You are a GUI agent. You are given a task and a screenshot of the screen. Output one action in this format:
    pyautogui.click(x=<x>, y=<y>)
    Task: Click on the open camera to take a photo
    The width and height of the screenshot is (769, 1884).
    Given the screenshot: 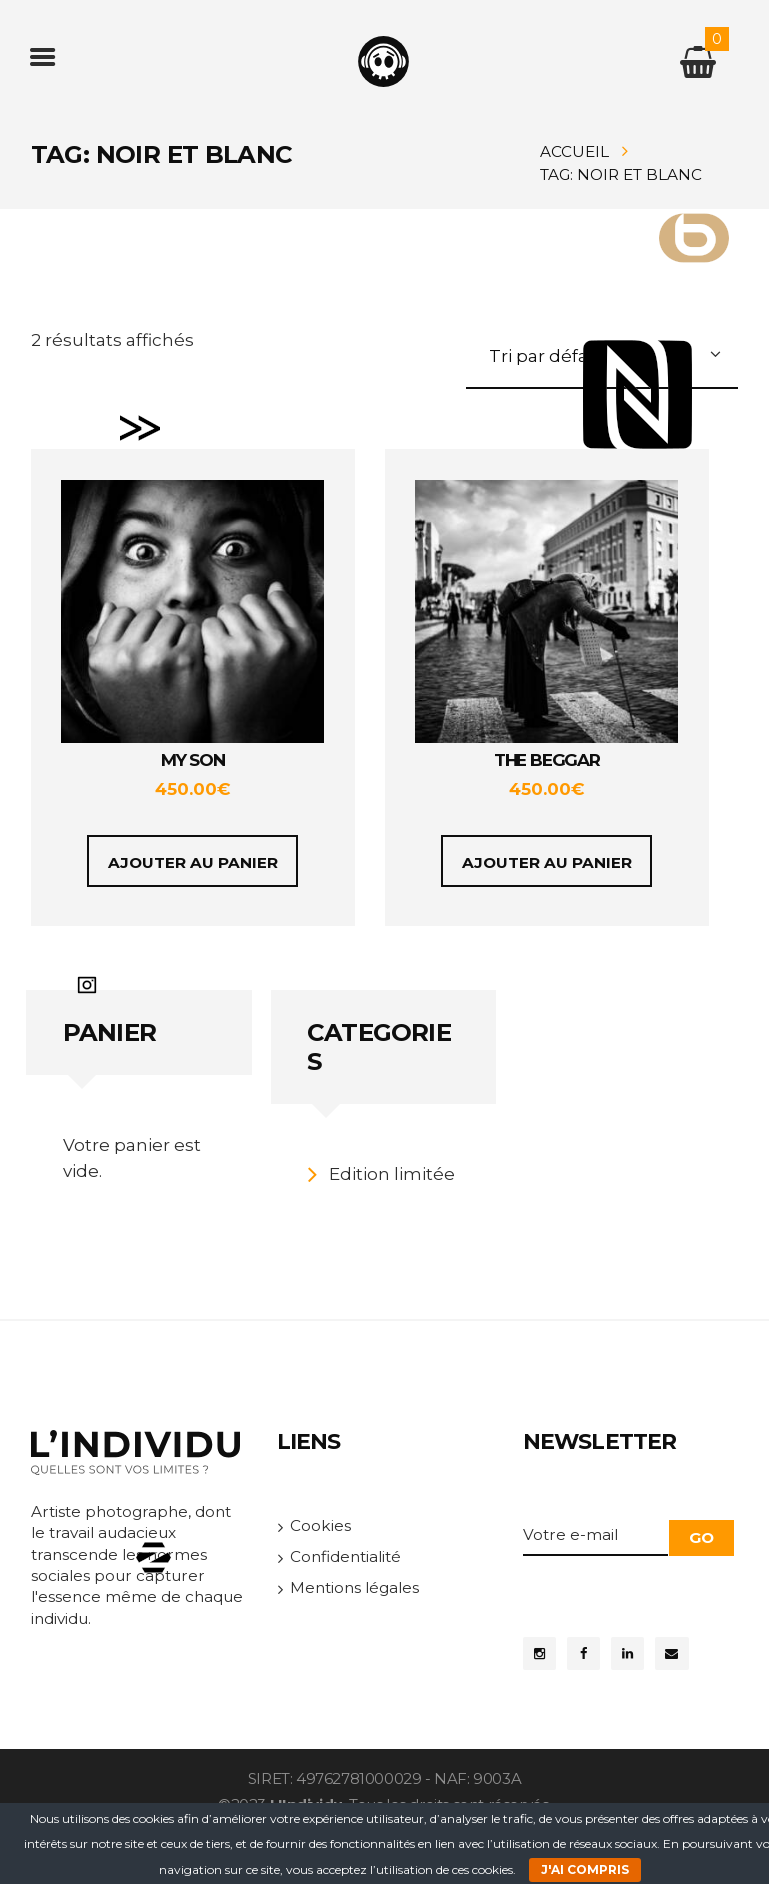 What is the action you would take?
    pyautogui.click(x=87, y=985)
    